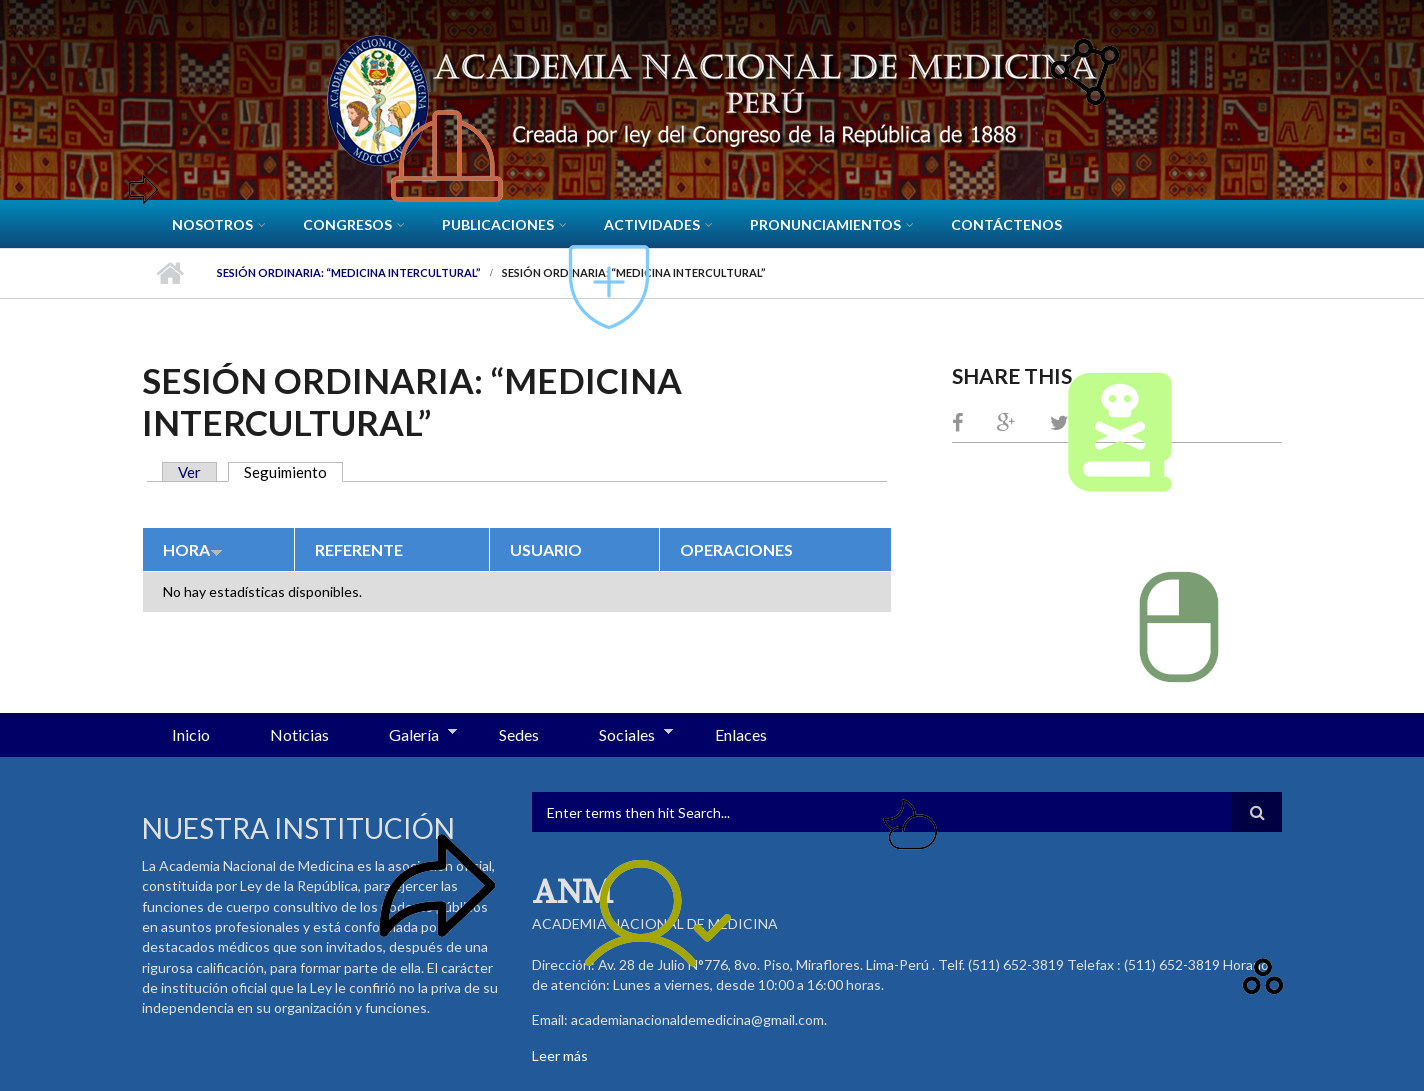 This screenshot has width=1424, height=1091. Describe the element at coordinates (447, 162) in the screenshot. I see `access construction or safety settings` at that location.